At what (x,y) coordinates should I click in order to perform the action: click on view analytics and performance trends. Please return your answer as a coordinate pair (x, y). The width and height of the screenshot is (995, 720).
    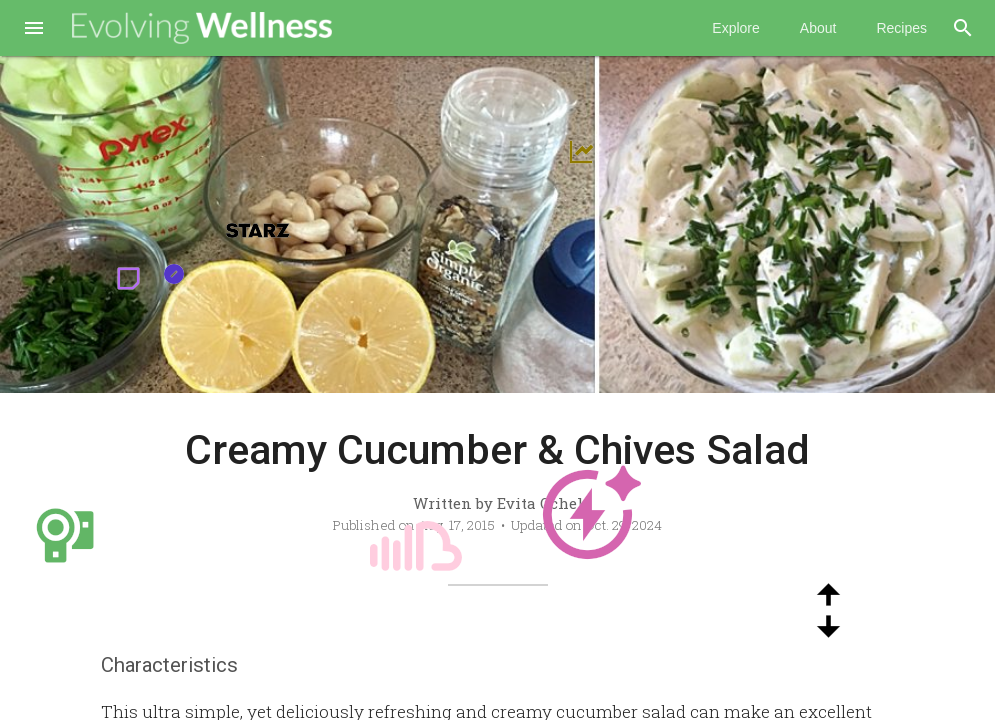
    Looking at the image, I should click on (581, 152).